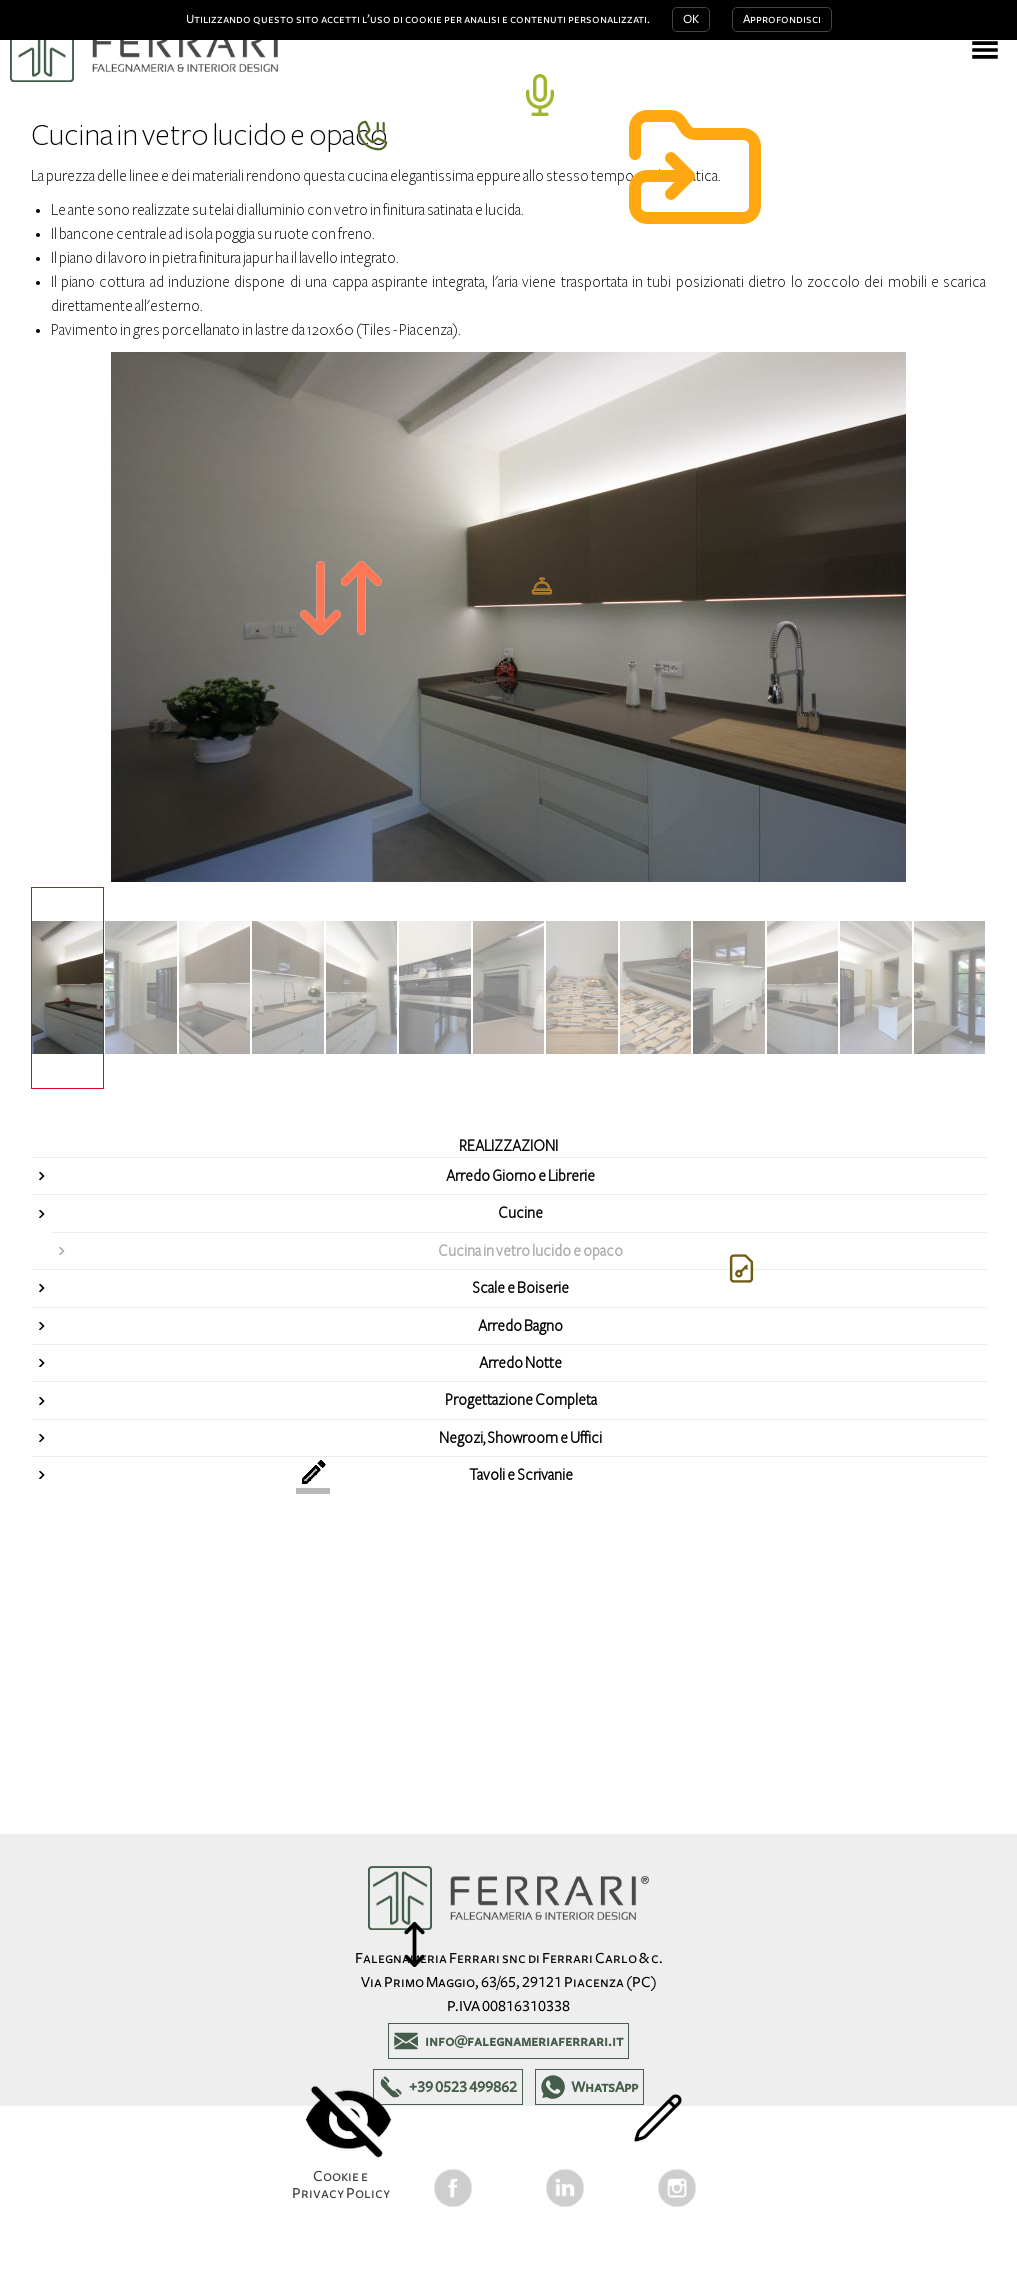 The height and width of the screenshot is (2274, 1017). What do you see at coordinates (414, 1944) in the screenshot?
I see `resize element vertically` at bounding box center [414, 1944].